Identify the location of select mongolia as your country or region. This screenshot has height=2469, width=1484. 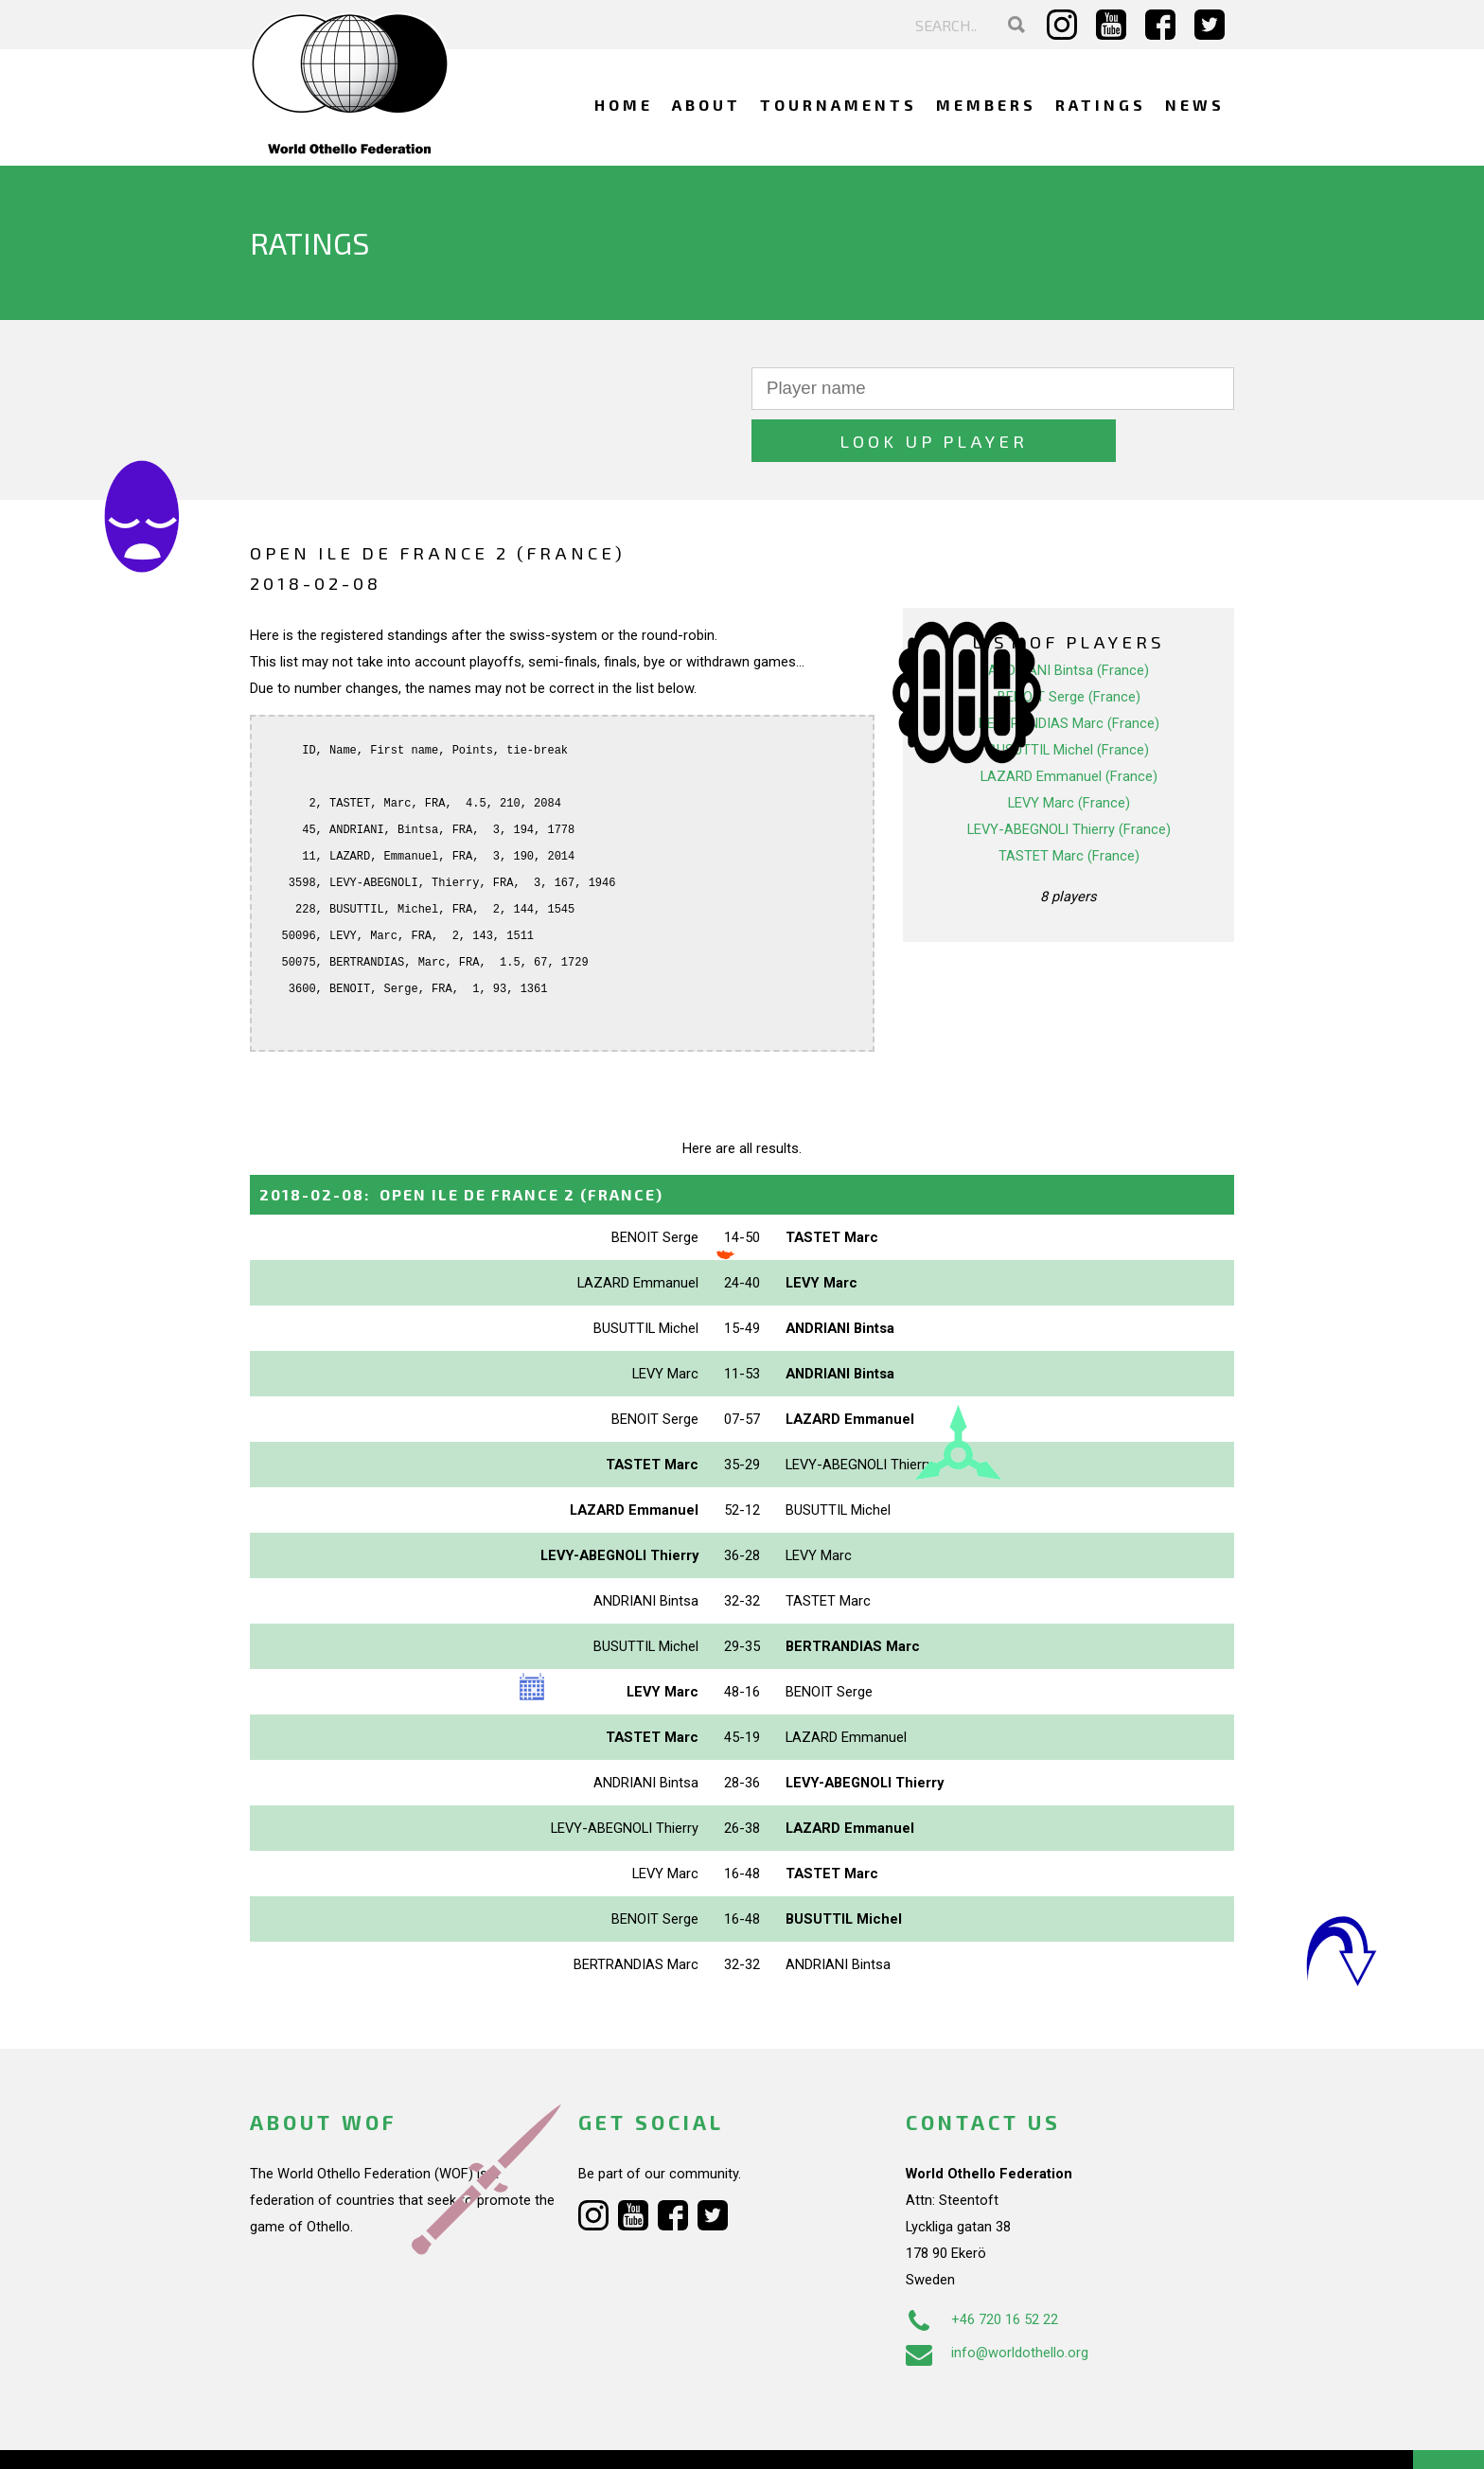
(725, 1254).